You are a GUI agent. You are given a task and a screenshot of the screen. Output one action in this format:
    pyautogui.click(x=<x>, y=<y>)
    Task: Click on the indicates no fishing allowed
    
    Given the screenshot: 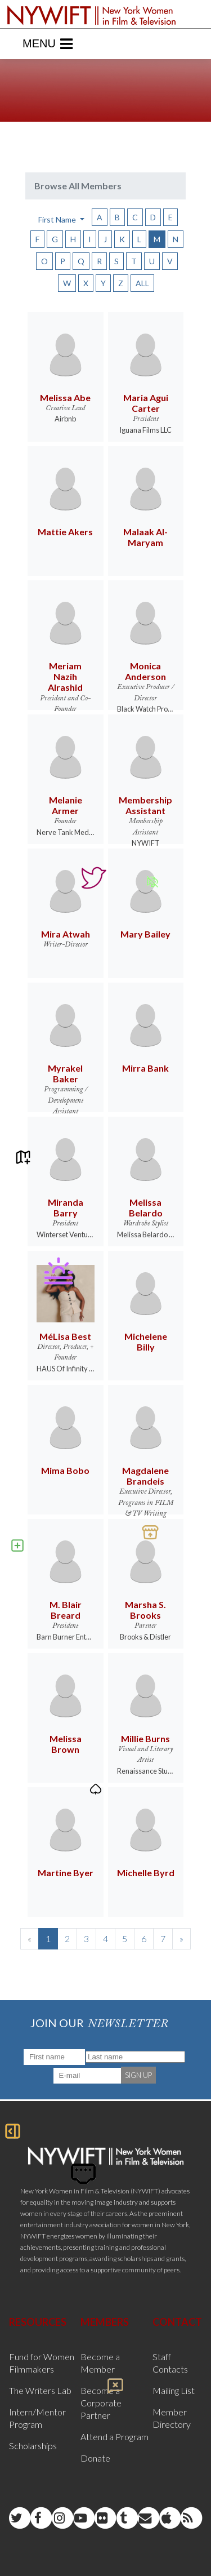 What is the action you would take?
    pyautogui.click(x=152, y=882)
    